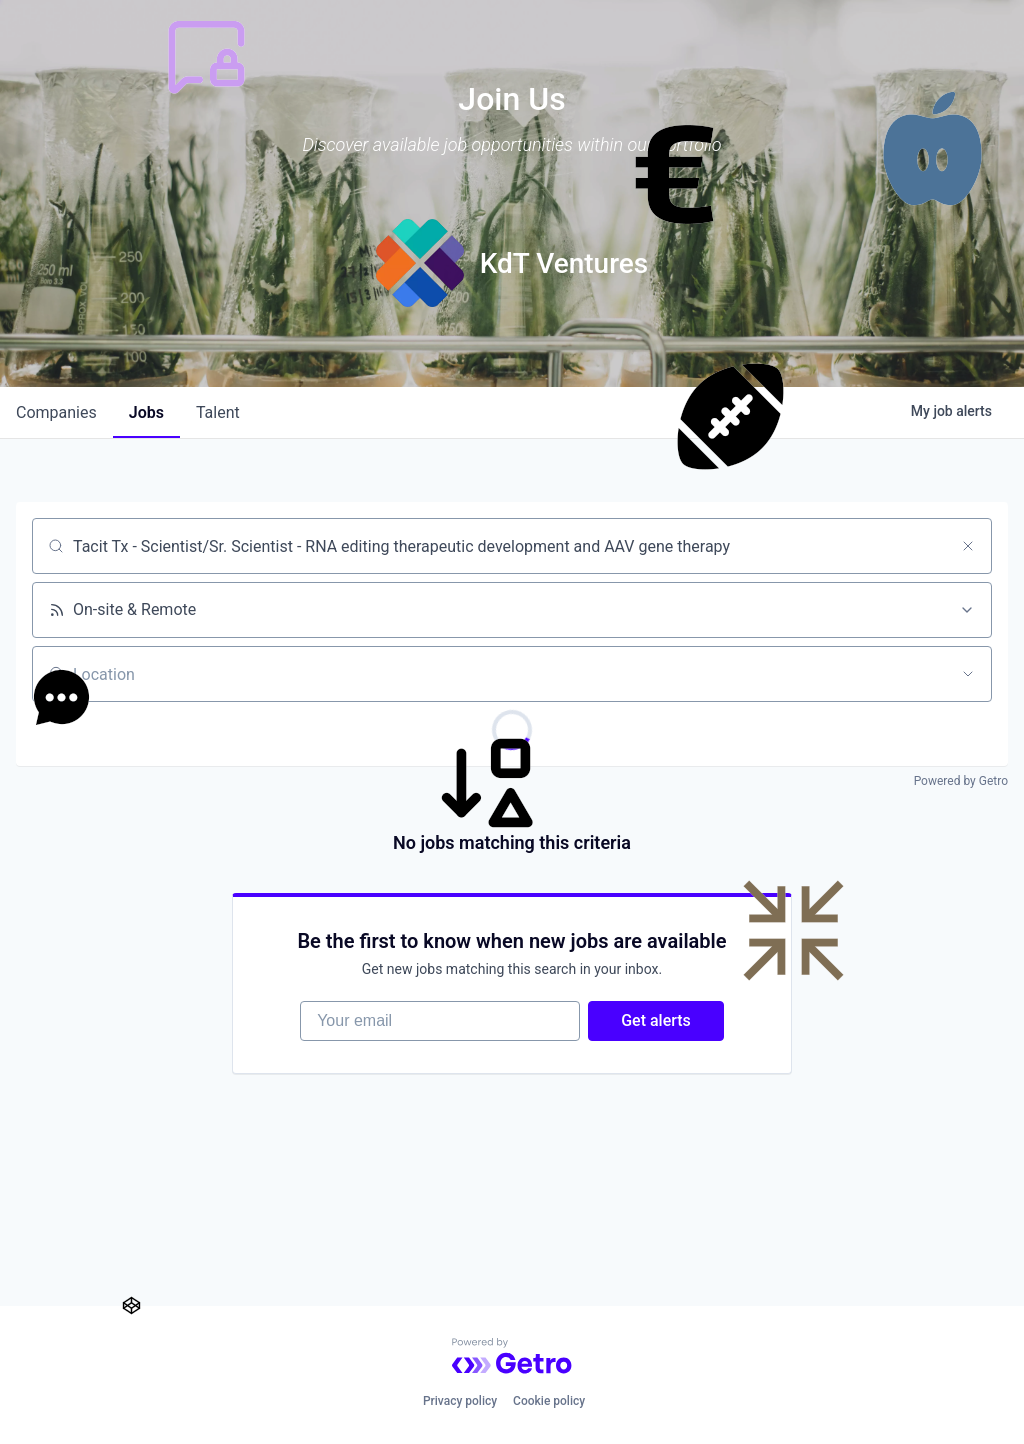 The height and width of the screenshot is (1444, 1024). What do you see at coordinates (131, 1305) in the screenshot?
I see `open CodePen` at bounding box center [131, 1305].